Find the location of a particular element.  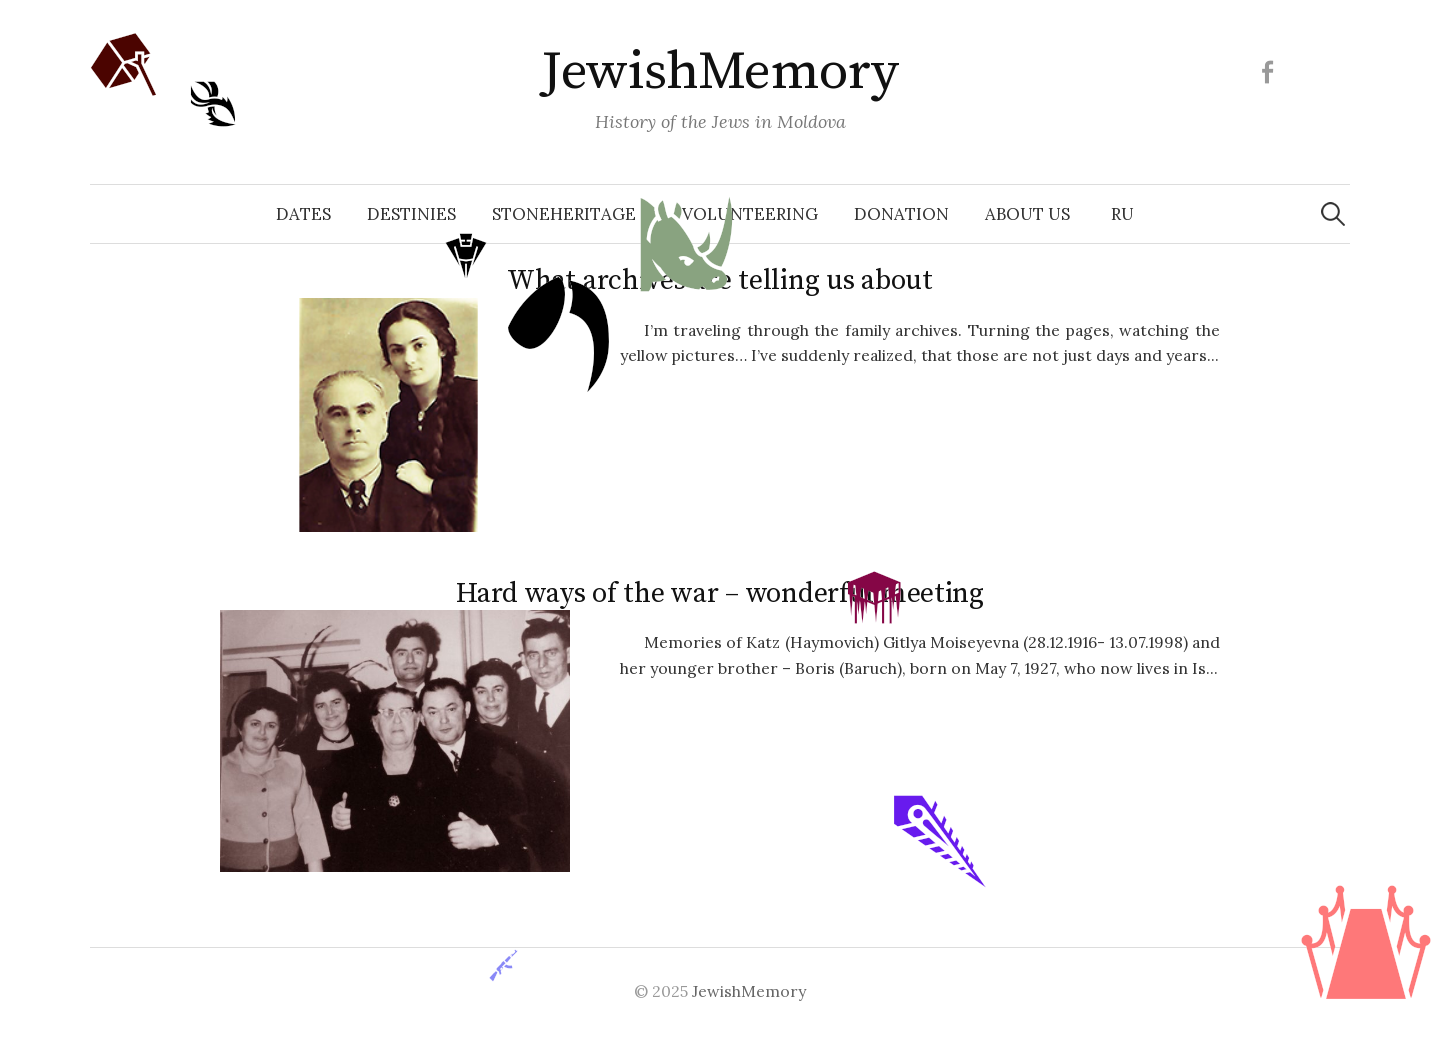

activate drilling or boring tool is located at coordinates (939, 841).